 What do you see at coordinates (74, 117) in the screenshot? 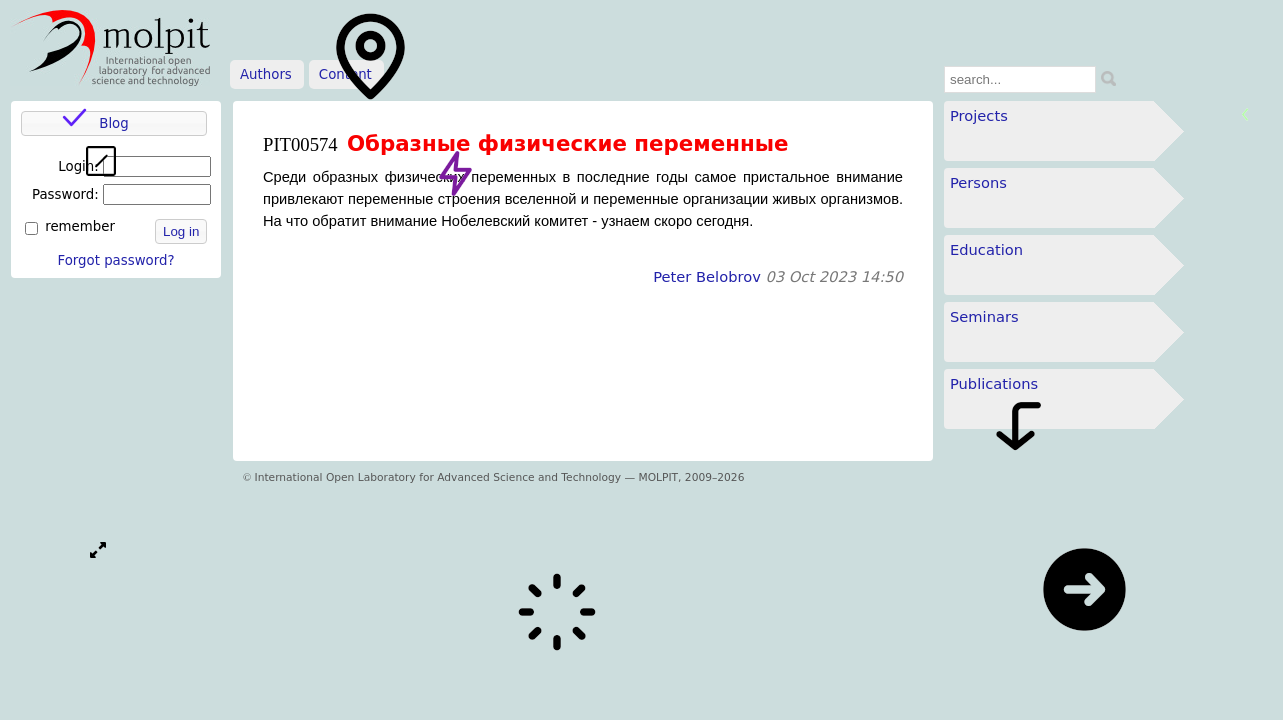
I see `confirm or submit an action` at bounding box center [74, 117].